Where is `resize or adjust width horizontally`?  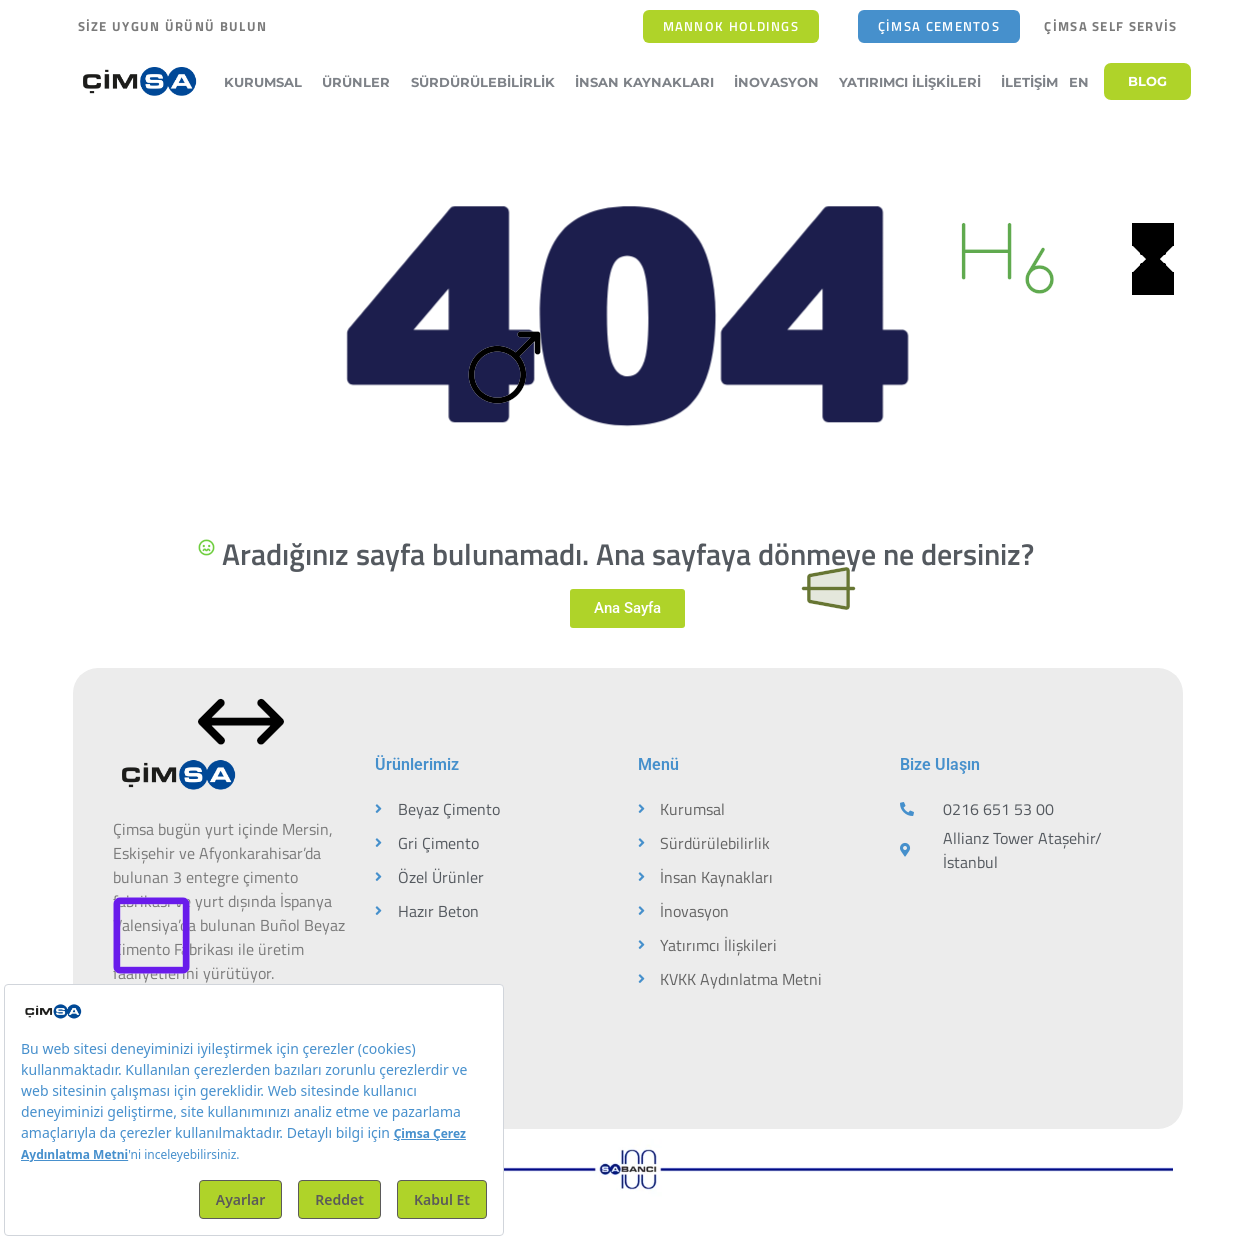 resize or adjust width horizontally is located at coordinates (241, 723).